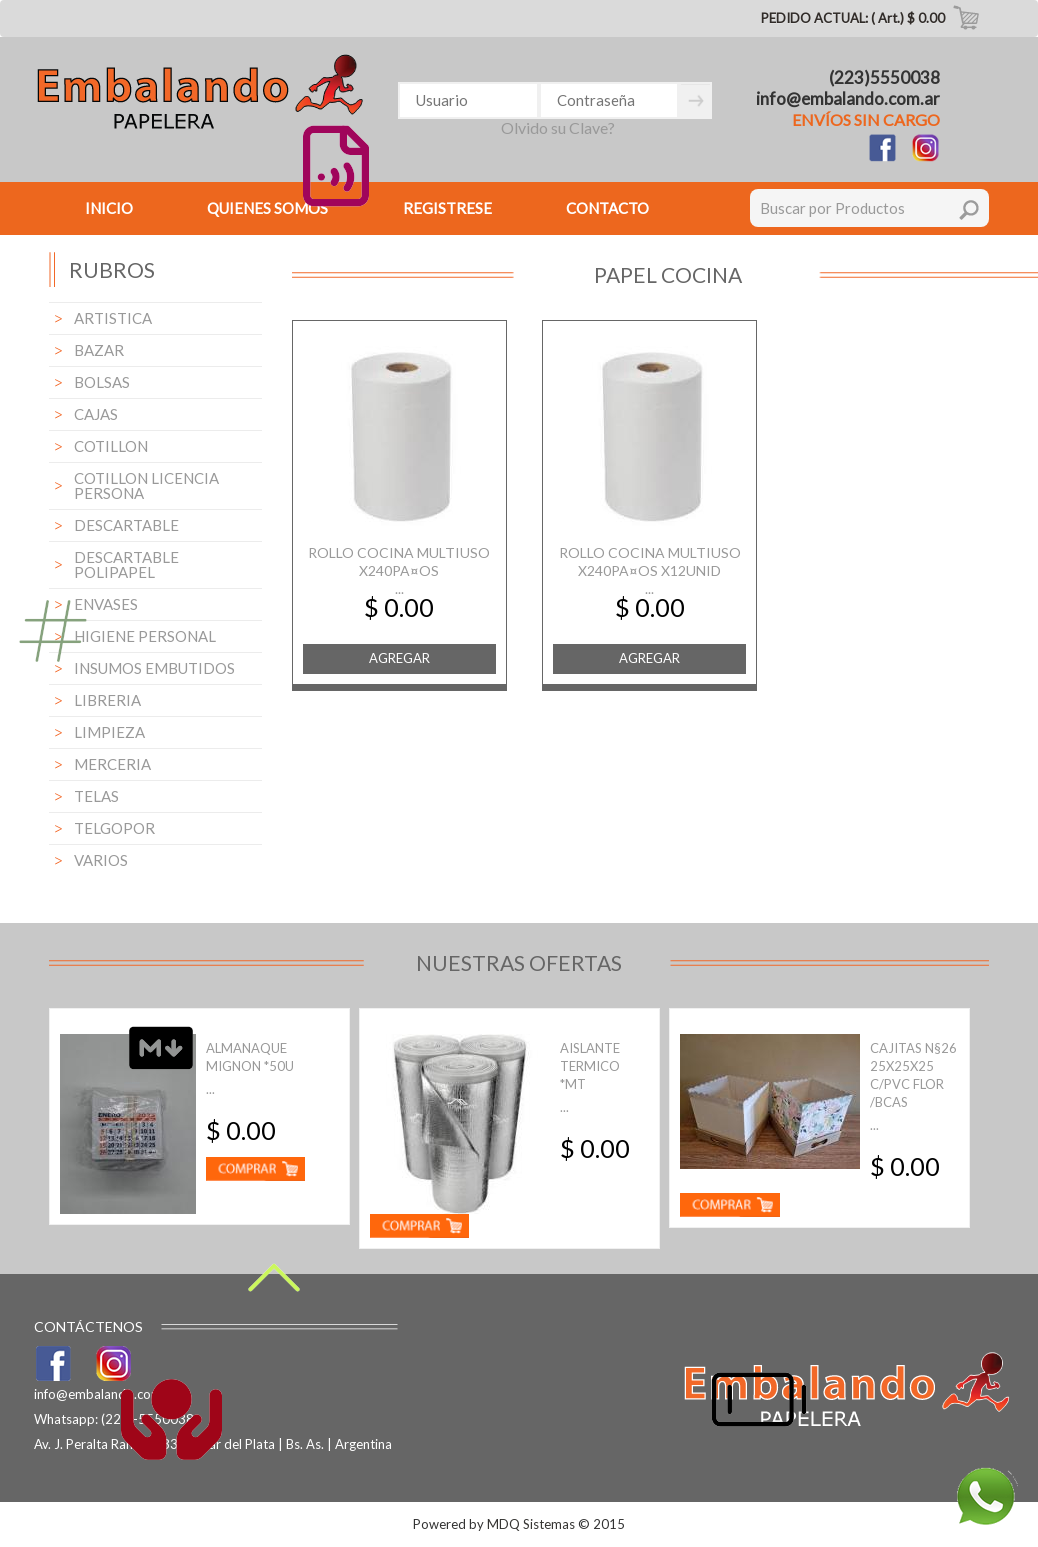 The width and height of the screenshot is (1038, 1547). Describe the element at coordinates (336, 166) in the screenshot. I see `open audio file` at that location.